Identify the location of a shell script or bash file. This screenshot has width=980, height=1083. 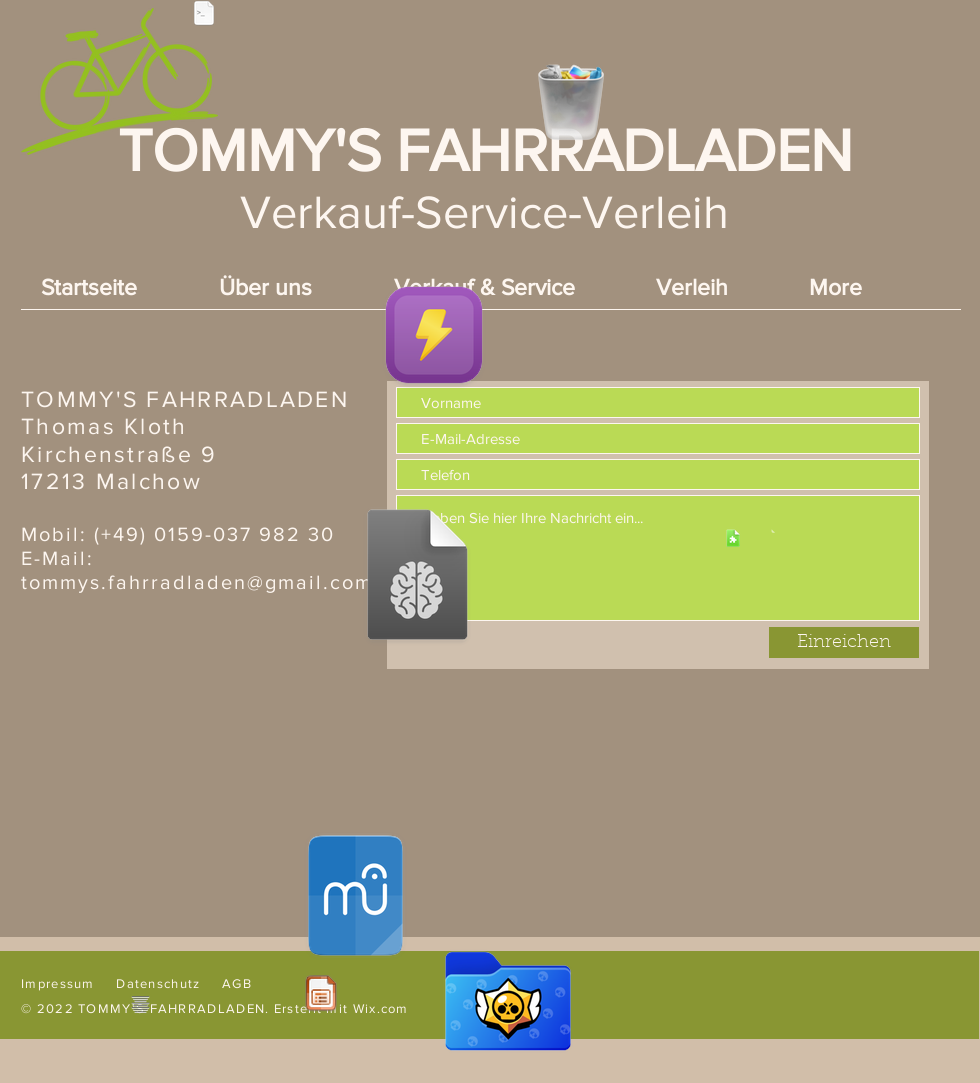
(204, 13).